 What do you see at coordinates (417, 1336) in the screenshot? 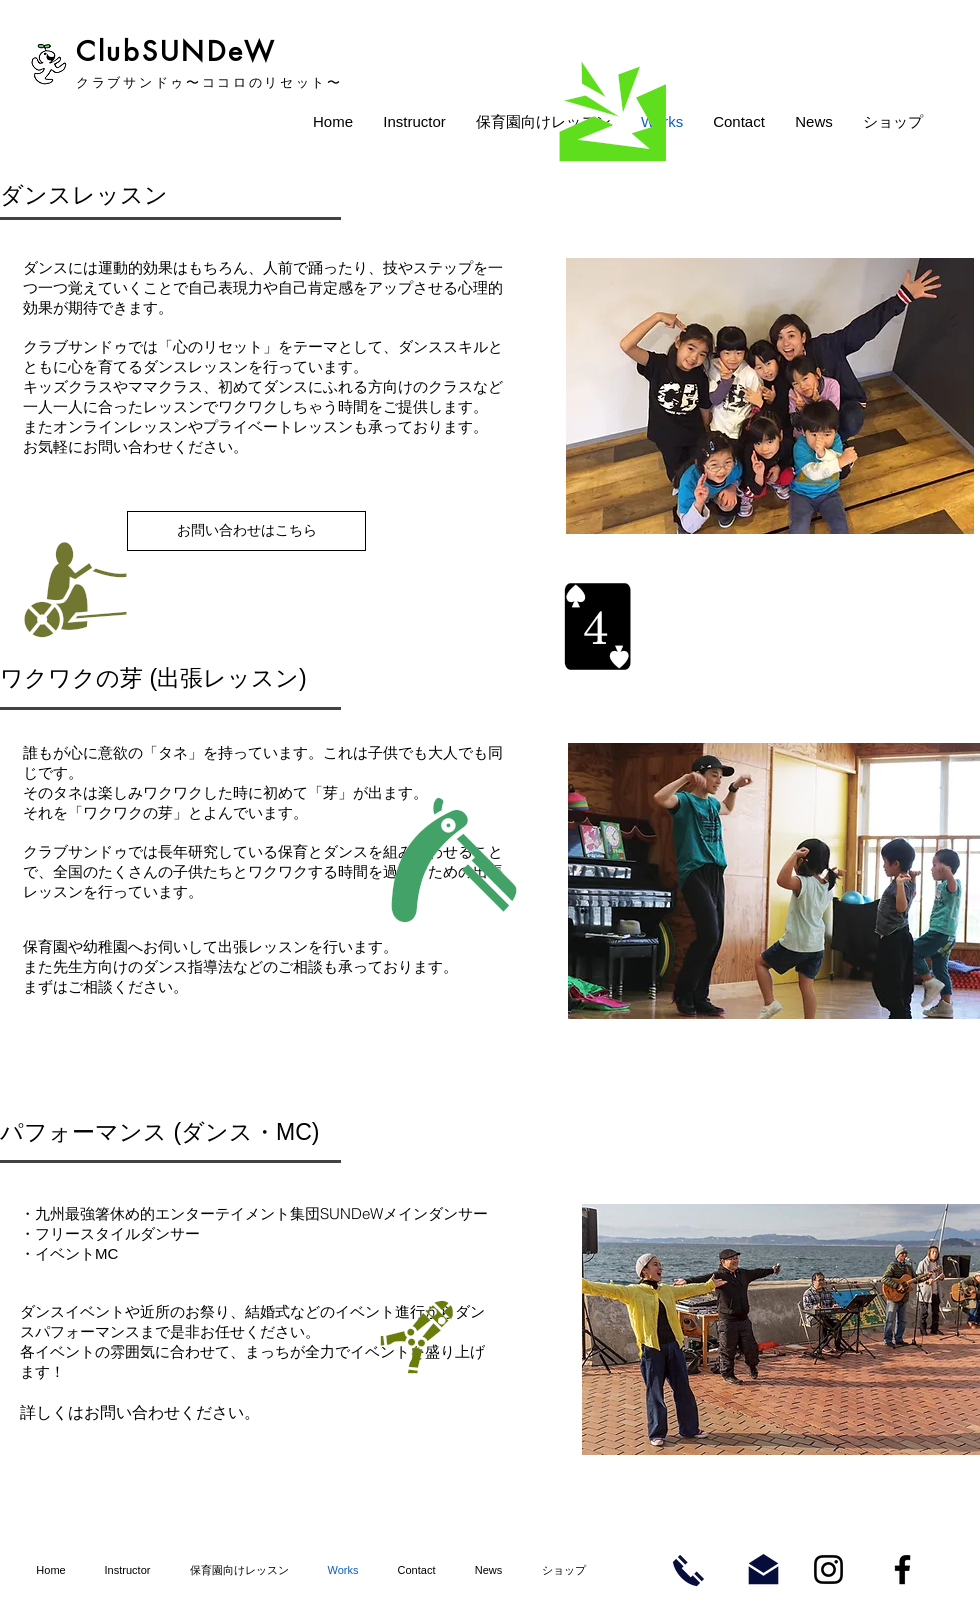
I see `bolt cutter tool item in game inventory` at bounding box center [417, 1336].